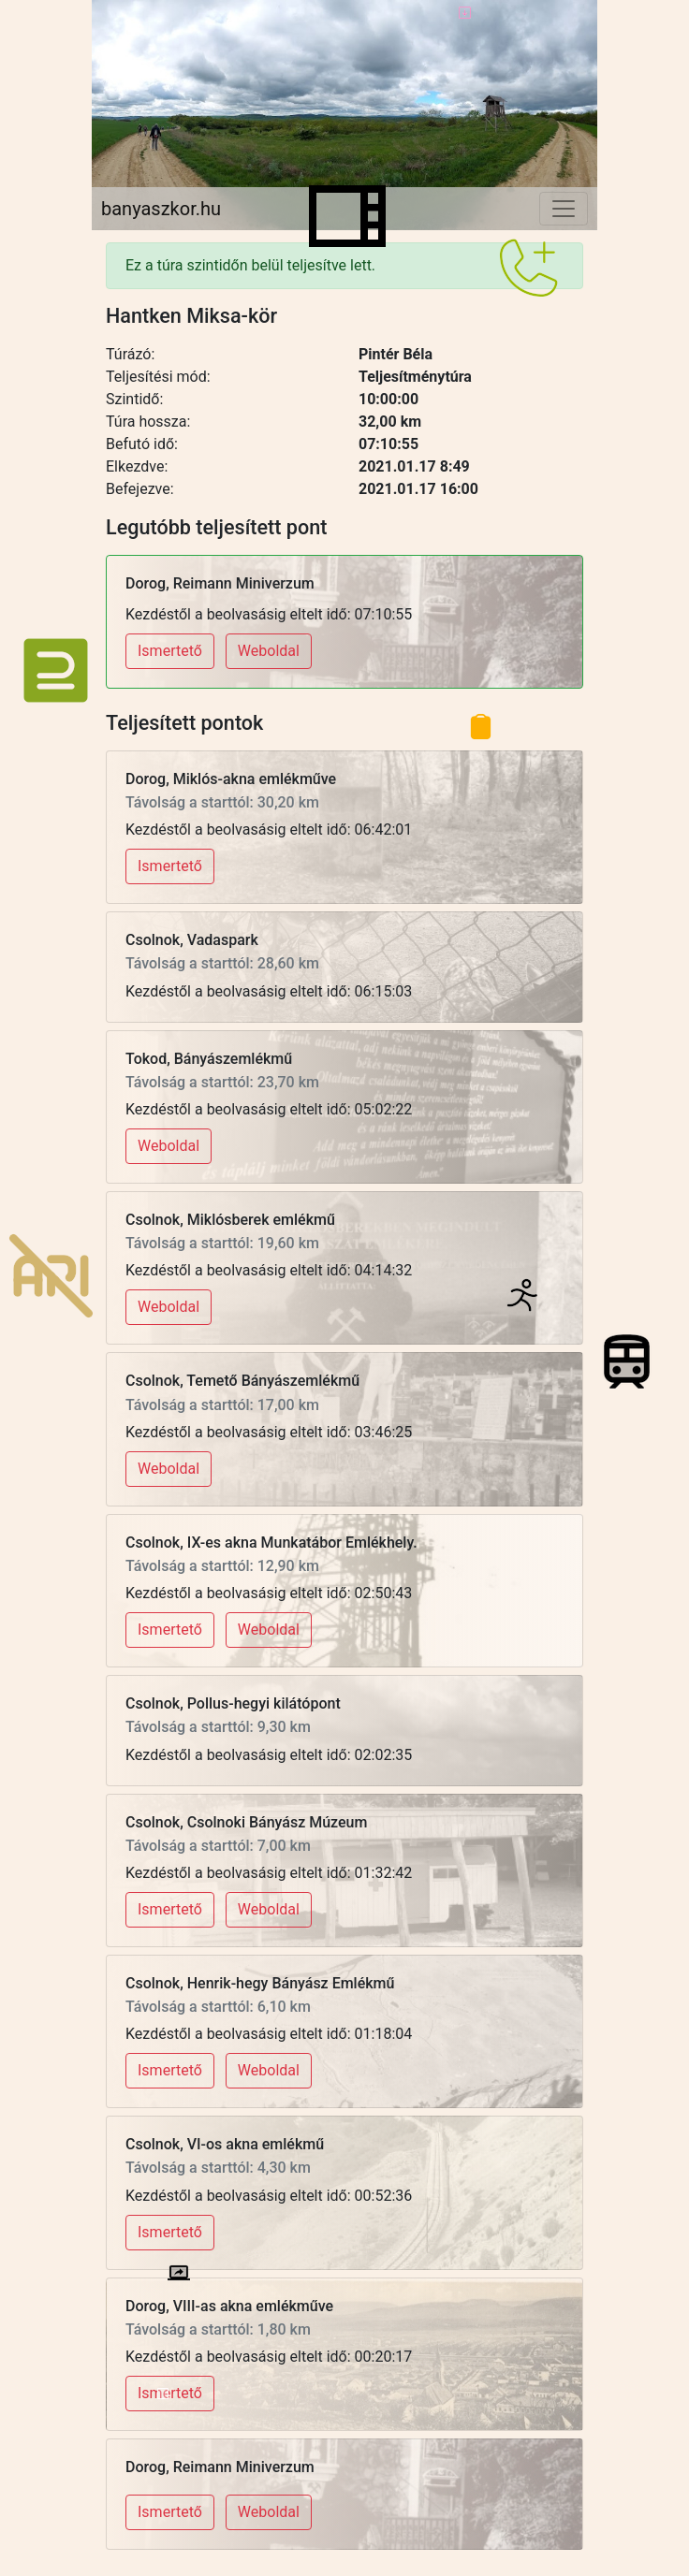 This screenshot has height=2576, width=689. I want to click on view train schedules or routes, so click(626, 1362).